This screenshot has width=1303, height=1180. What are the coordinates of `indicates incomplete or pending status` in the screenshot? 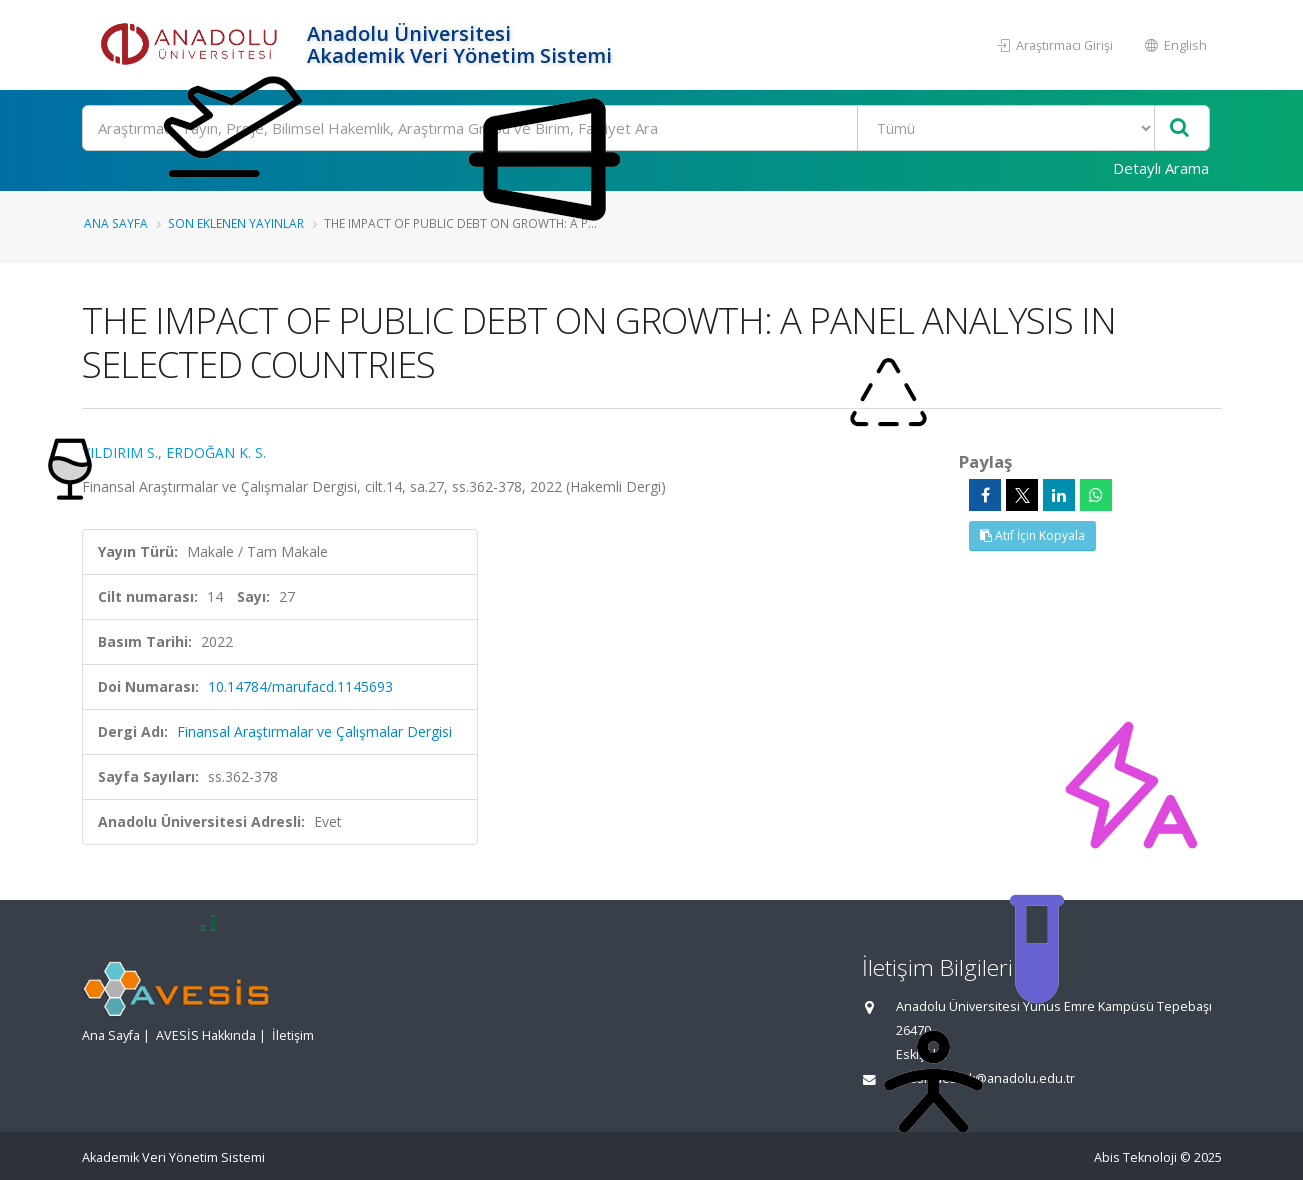 It's located at (888, 393).